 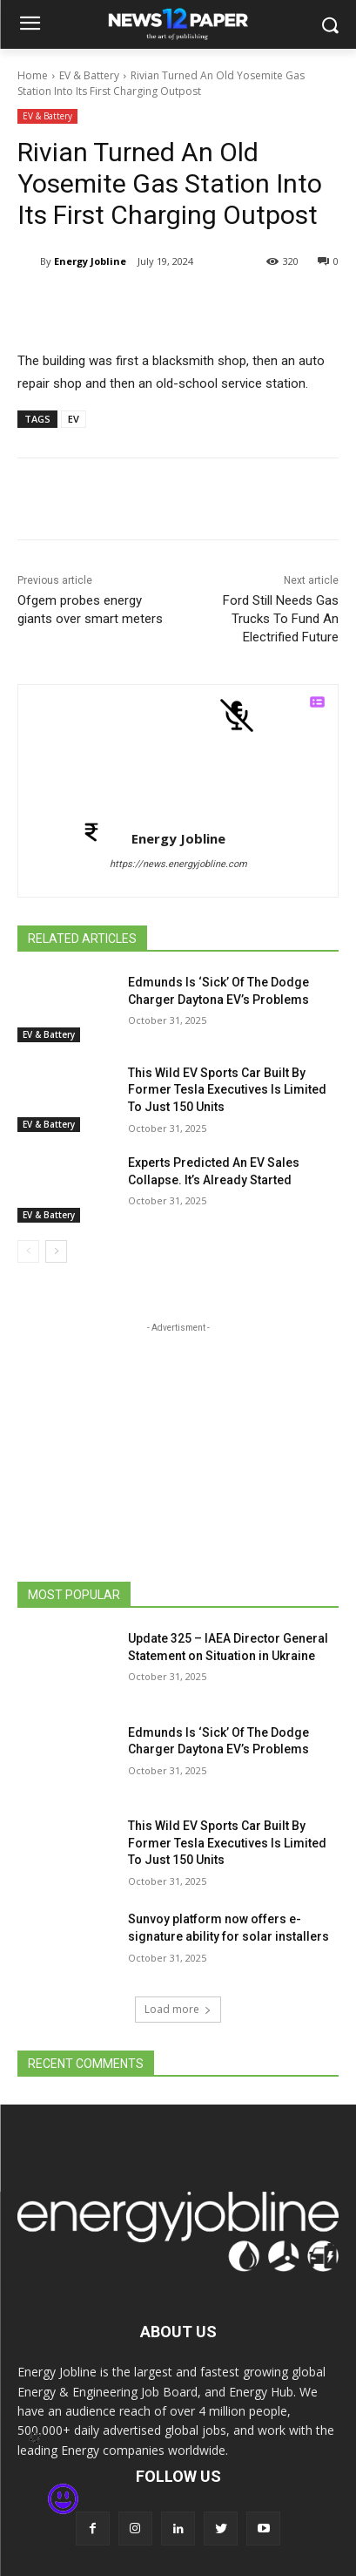 What do you see at coordinates (63, 2498) in the screenshot?
I see `add an emoji or reaction to a message` at bounding box center [63, 2498].